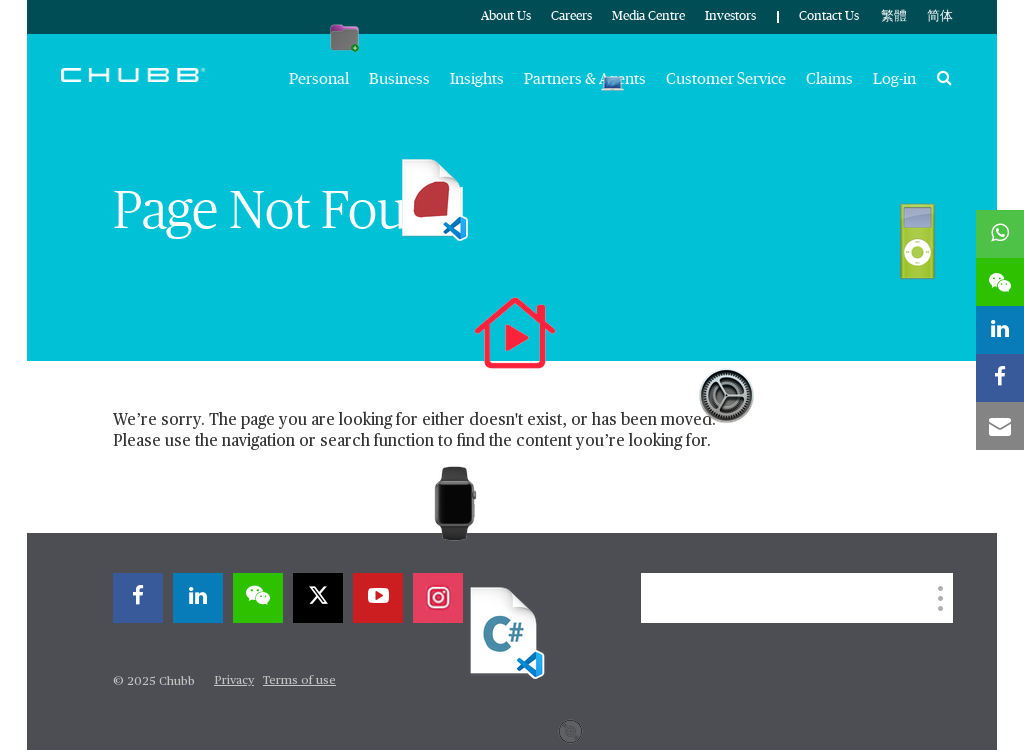 The image size is (1024, 750). Describe the element at coordinates (454, 503) in the screenshot. I see `apple watch device icon` at that location.